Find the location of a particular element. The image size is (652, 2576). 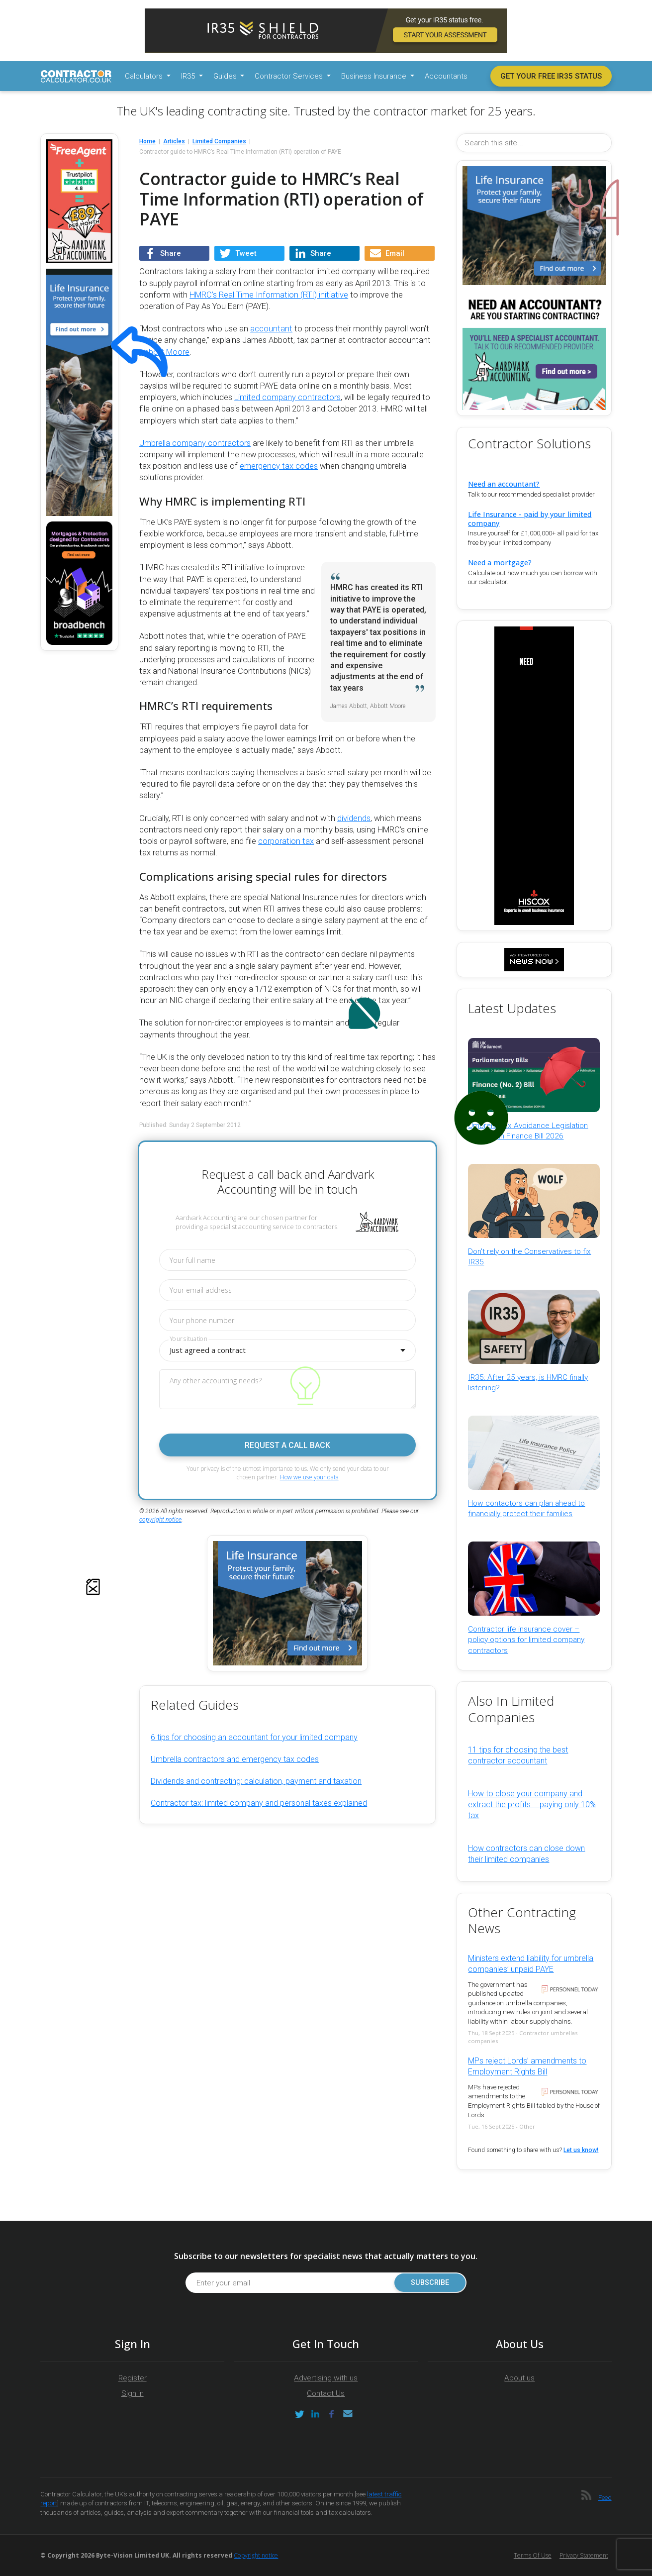

toggle idea or tip suggestions is located at coordinates (305, 1386).